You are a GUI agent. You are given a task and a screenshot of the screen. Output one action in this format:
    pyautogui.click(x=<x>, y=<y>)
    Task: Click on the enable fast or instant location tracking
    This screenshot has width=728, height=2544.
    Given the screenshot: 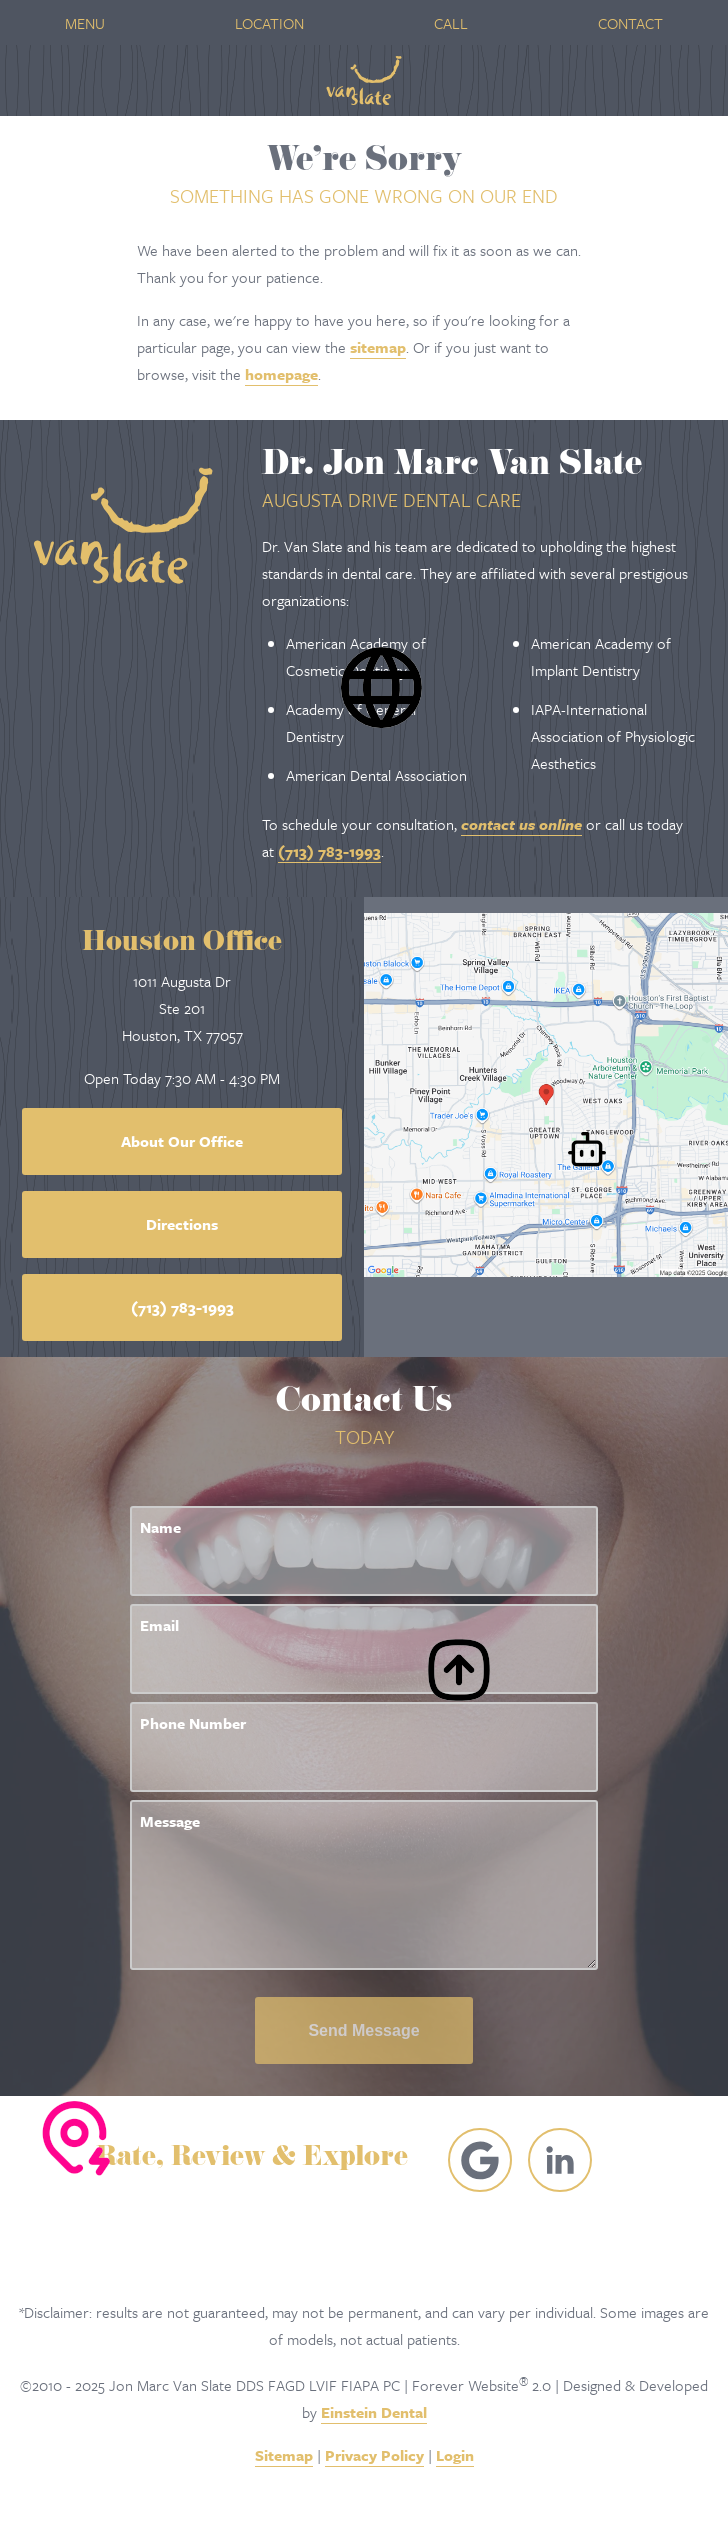 What is the action you would take?
    pyautogui.click(x=74, y=2136)
    